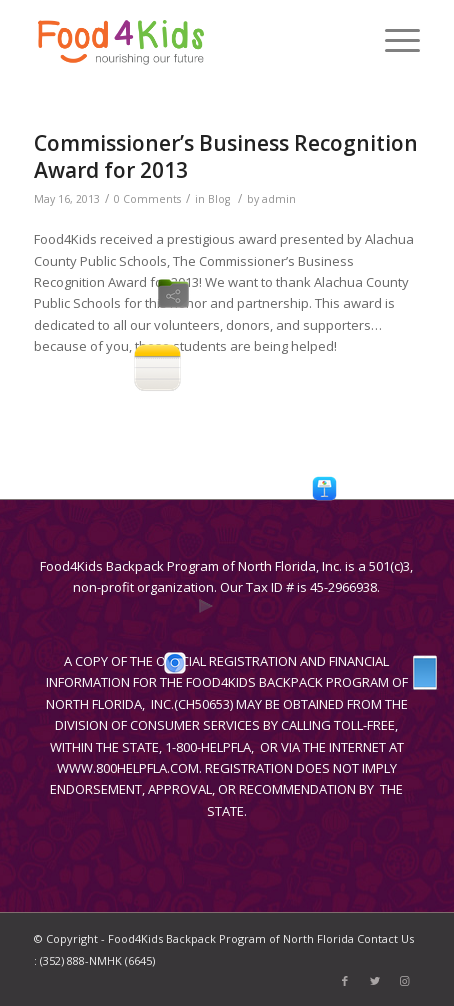  Describe the element at coordinates (425, 673) in the screenshot. I see `iPad Air with cellular connectivity` at that location.